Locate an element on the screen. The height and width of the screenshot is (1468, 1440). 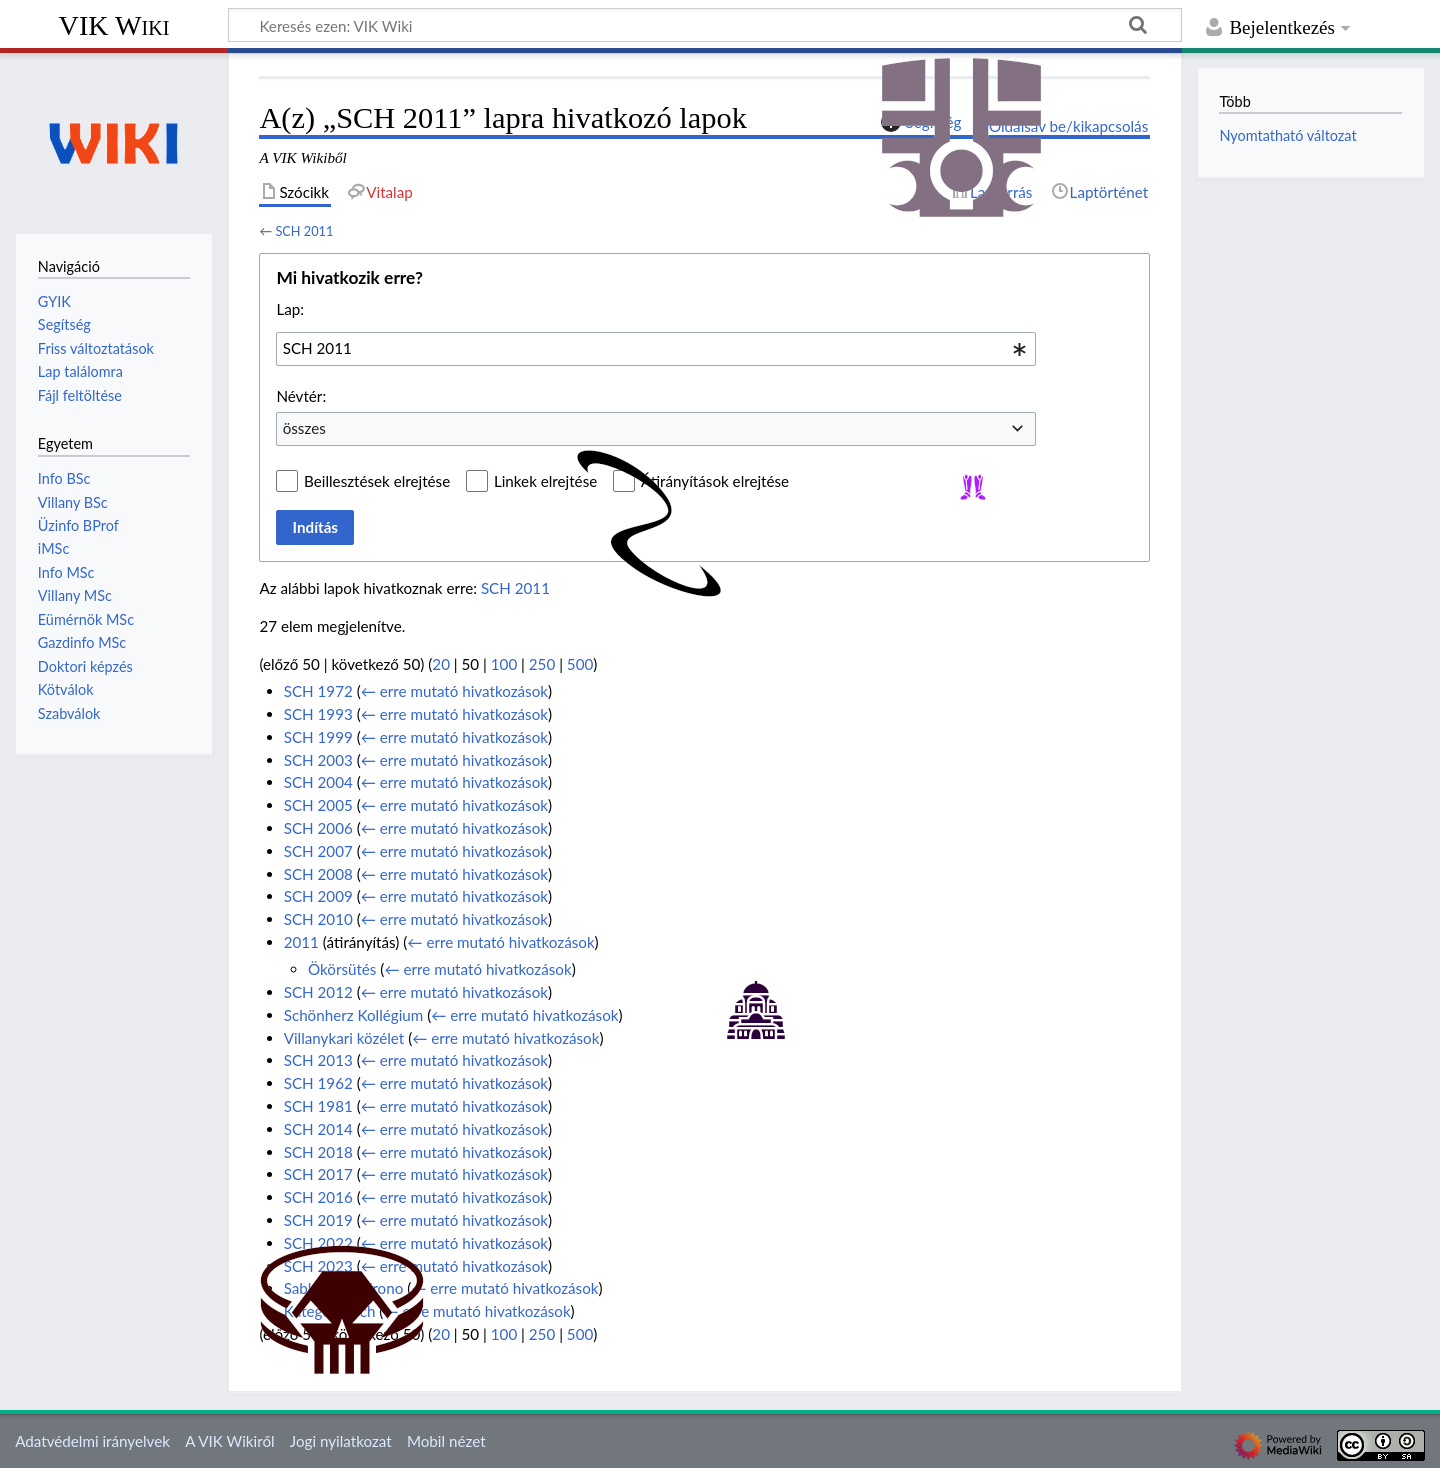
select a skull emblem or signet for your profile is located at coordinates (341, 1311).